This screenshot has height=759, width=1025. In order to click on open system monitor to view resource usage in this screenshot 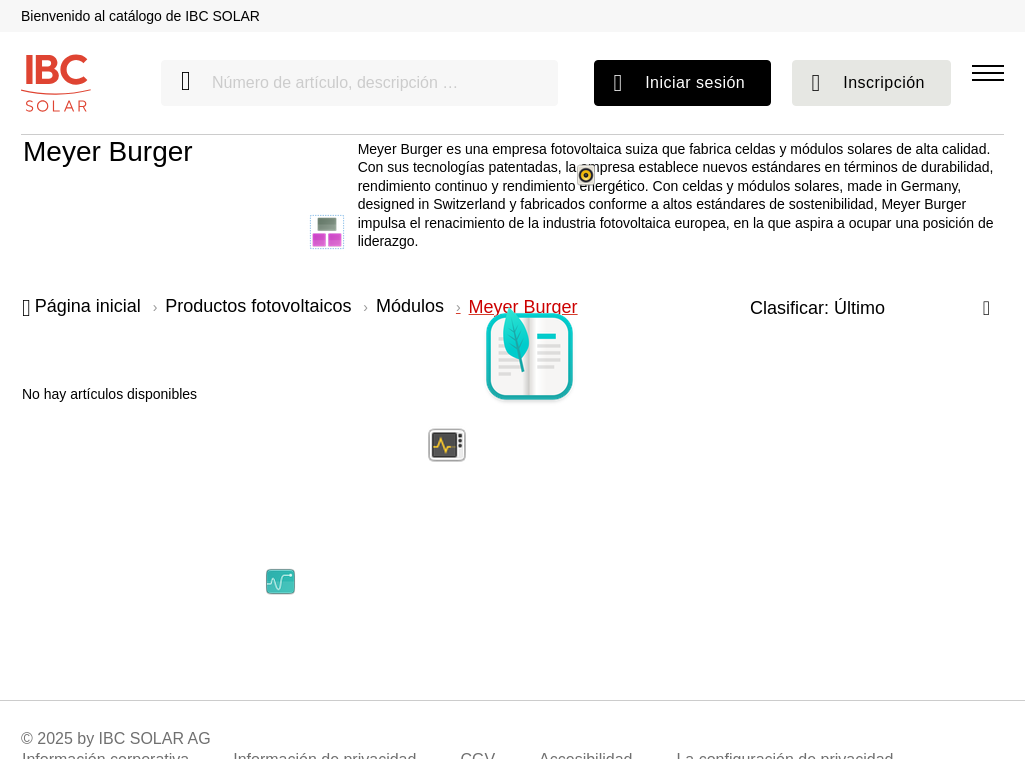, I will do `click(447, 445)`.